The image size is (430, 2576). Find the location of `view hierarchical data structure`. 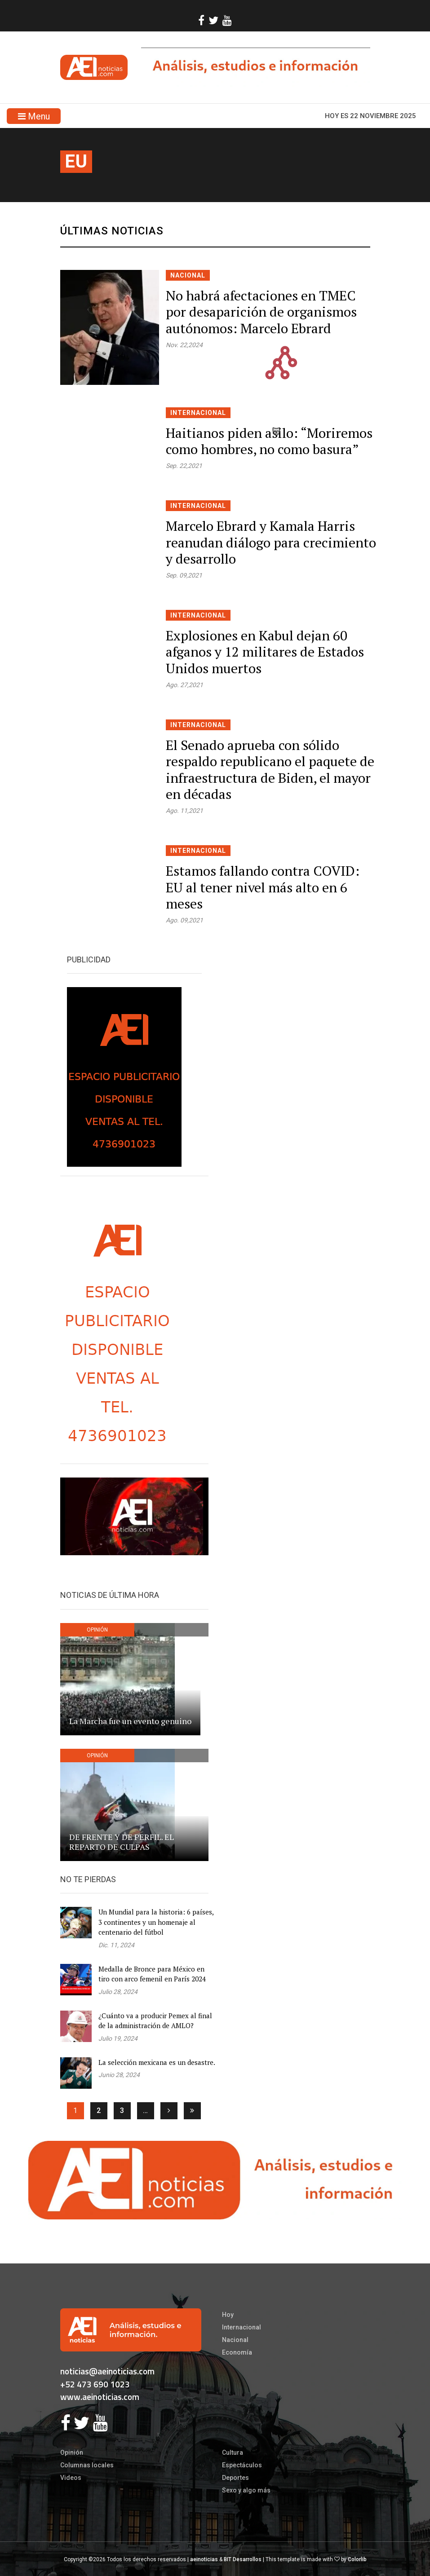

view hierarchical data structure is located at coordinates (282, 362).